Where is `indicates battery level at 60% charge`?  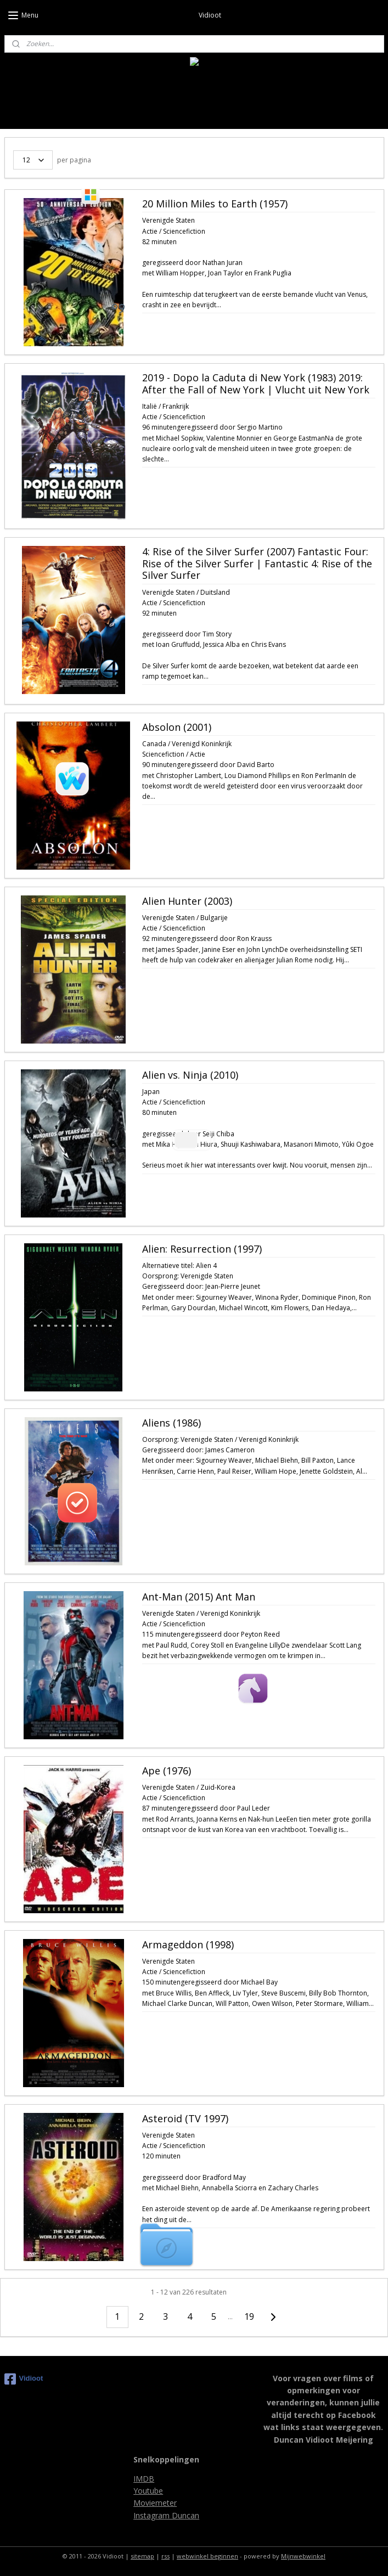
indicates battery level at 60% charge is located at coordinates (194, 1140).